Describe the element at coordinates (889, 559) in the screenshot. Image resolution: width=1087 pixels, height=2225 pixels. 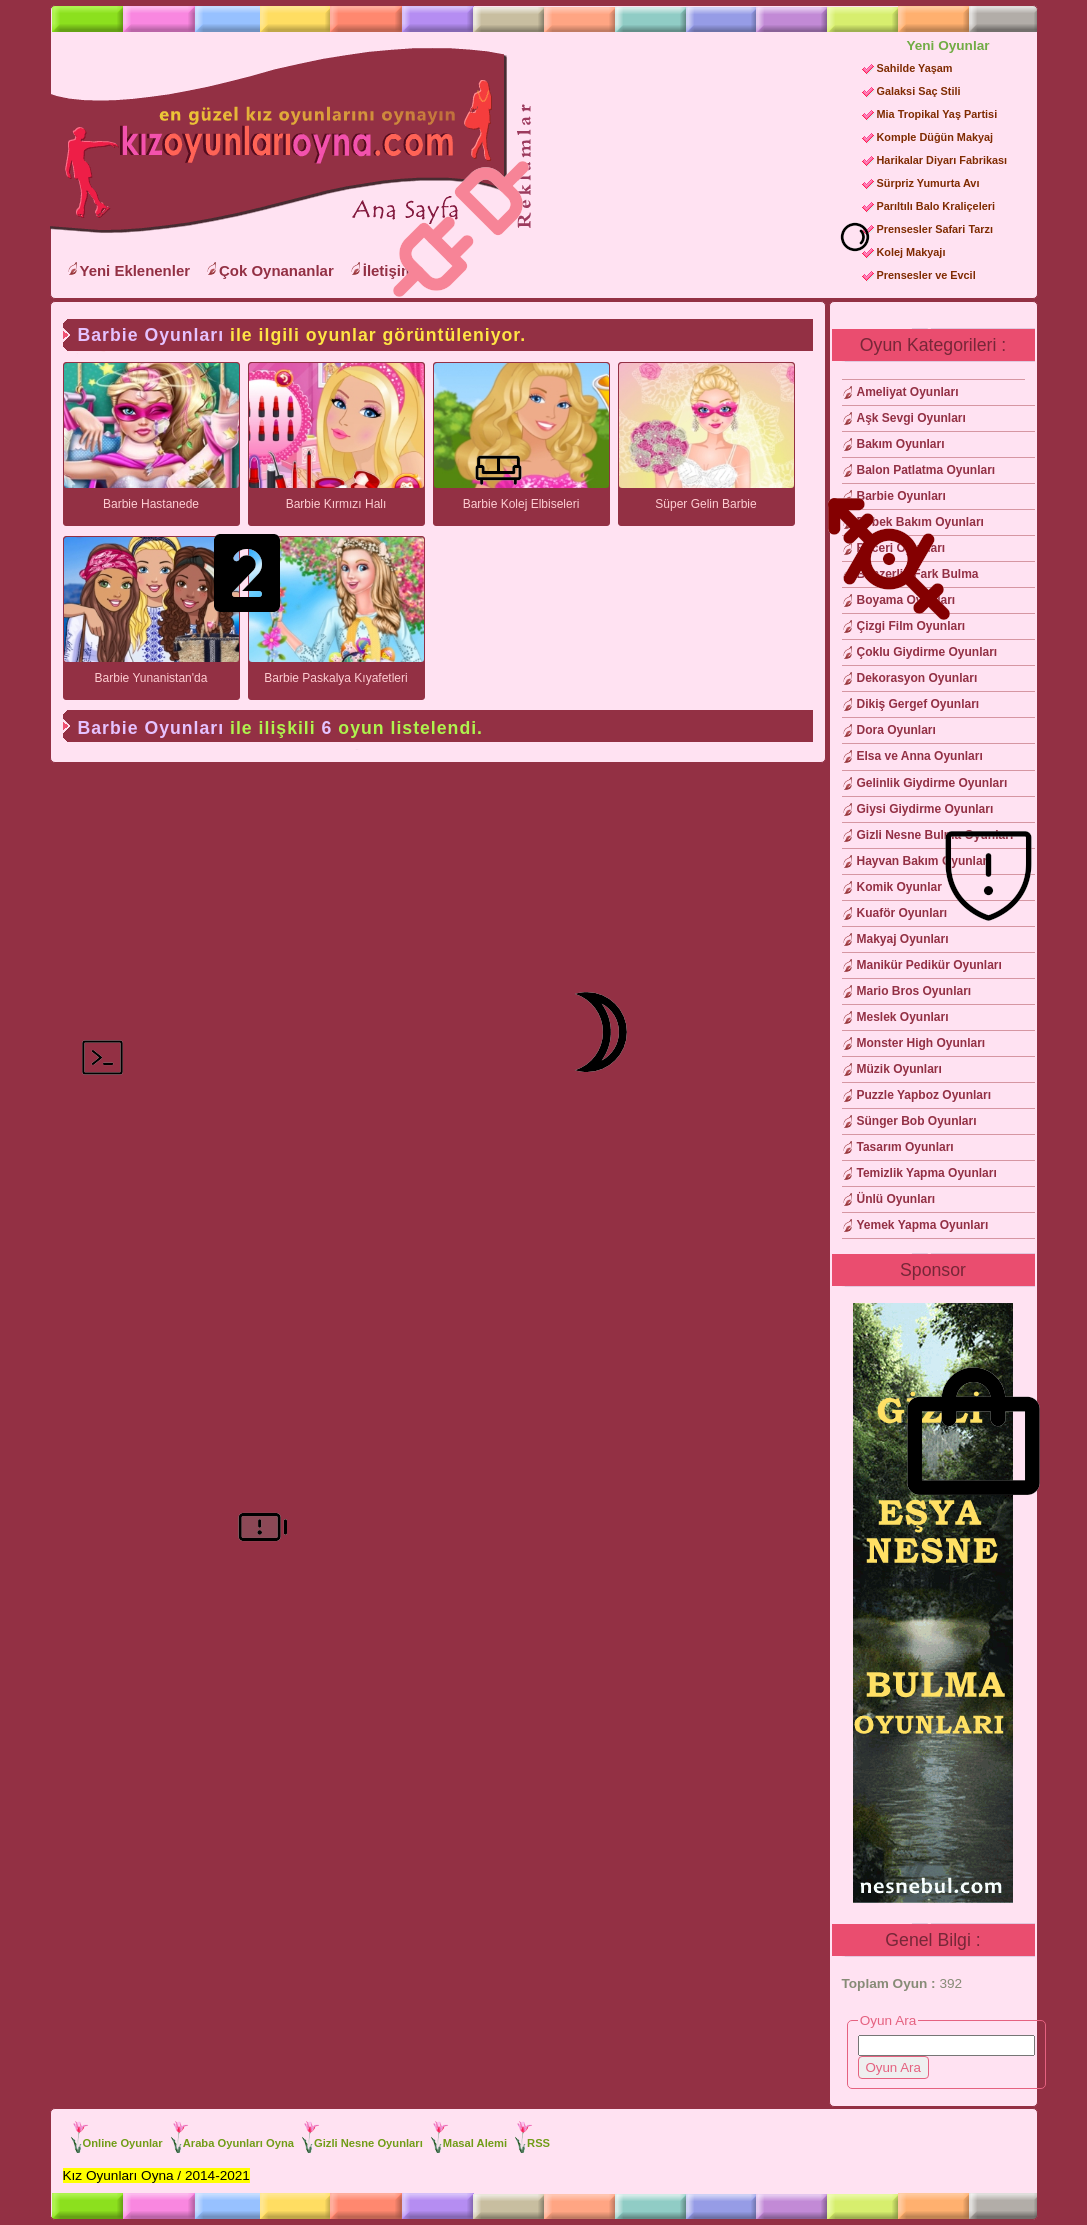
I see `indicates genderfluid identity option` at that location.